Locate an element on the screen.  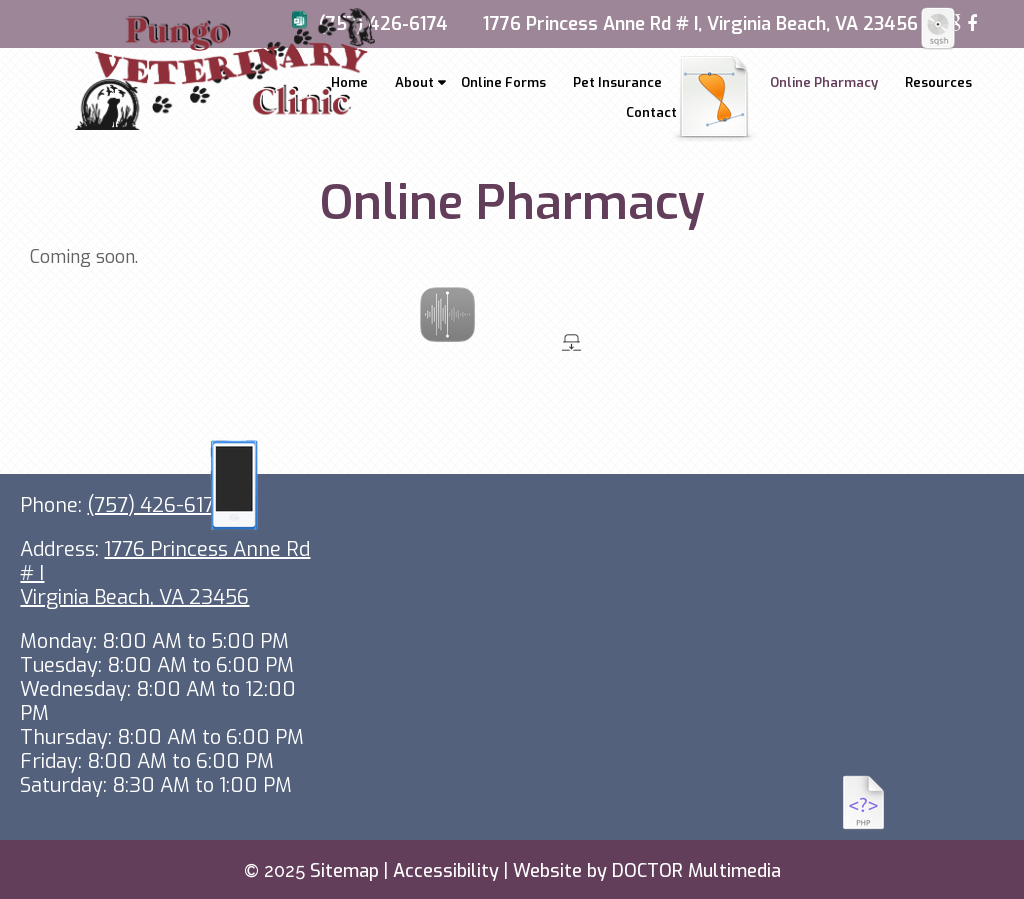
a microsoft publisher document file is located at coordinates (299, 19).